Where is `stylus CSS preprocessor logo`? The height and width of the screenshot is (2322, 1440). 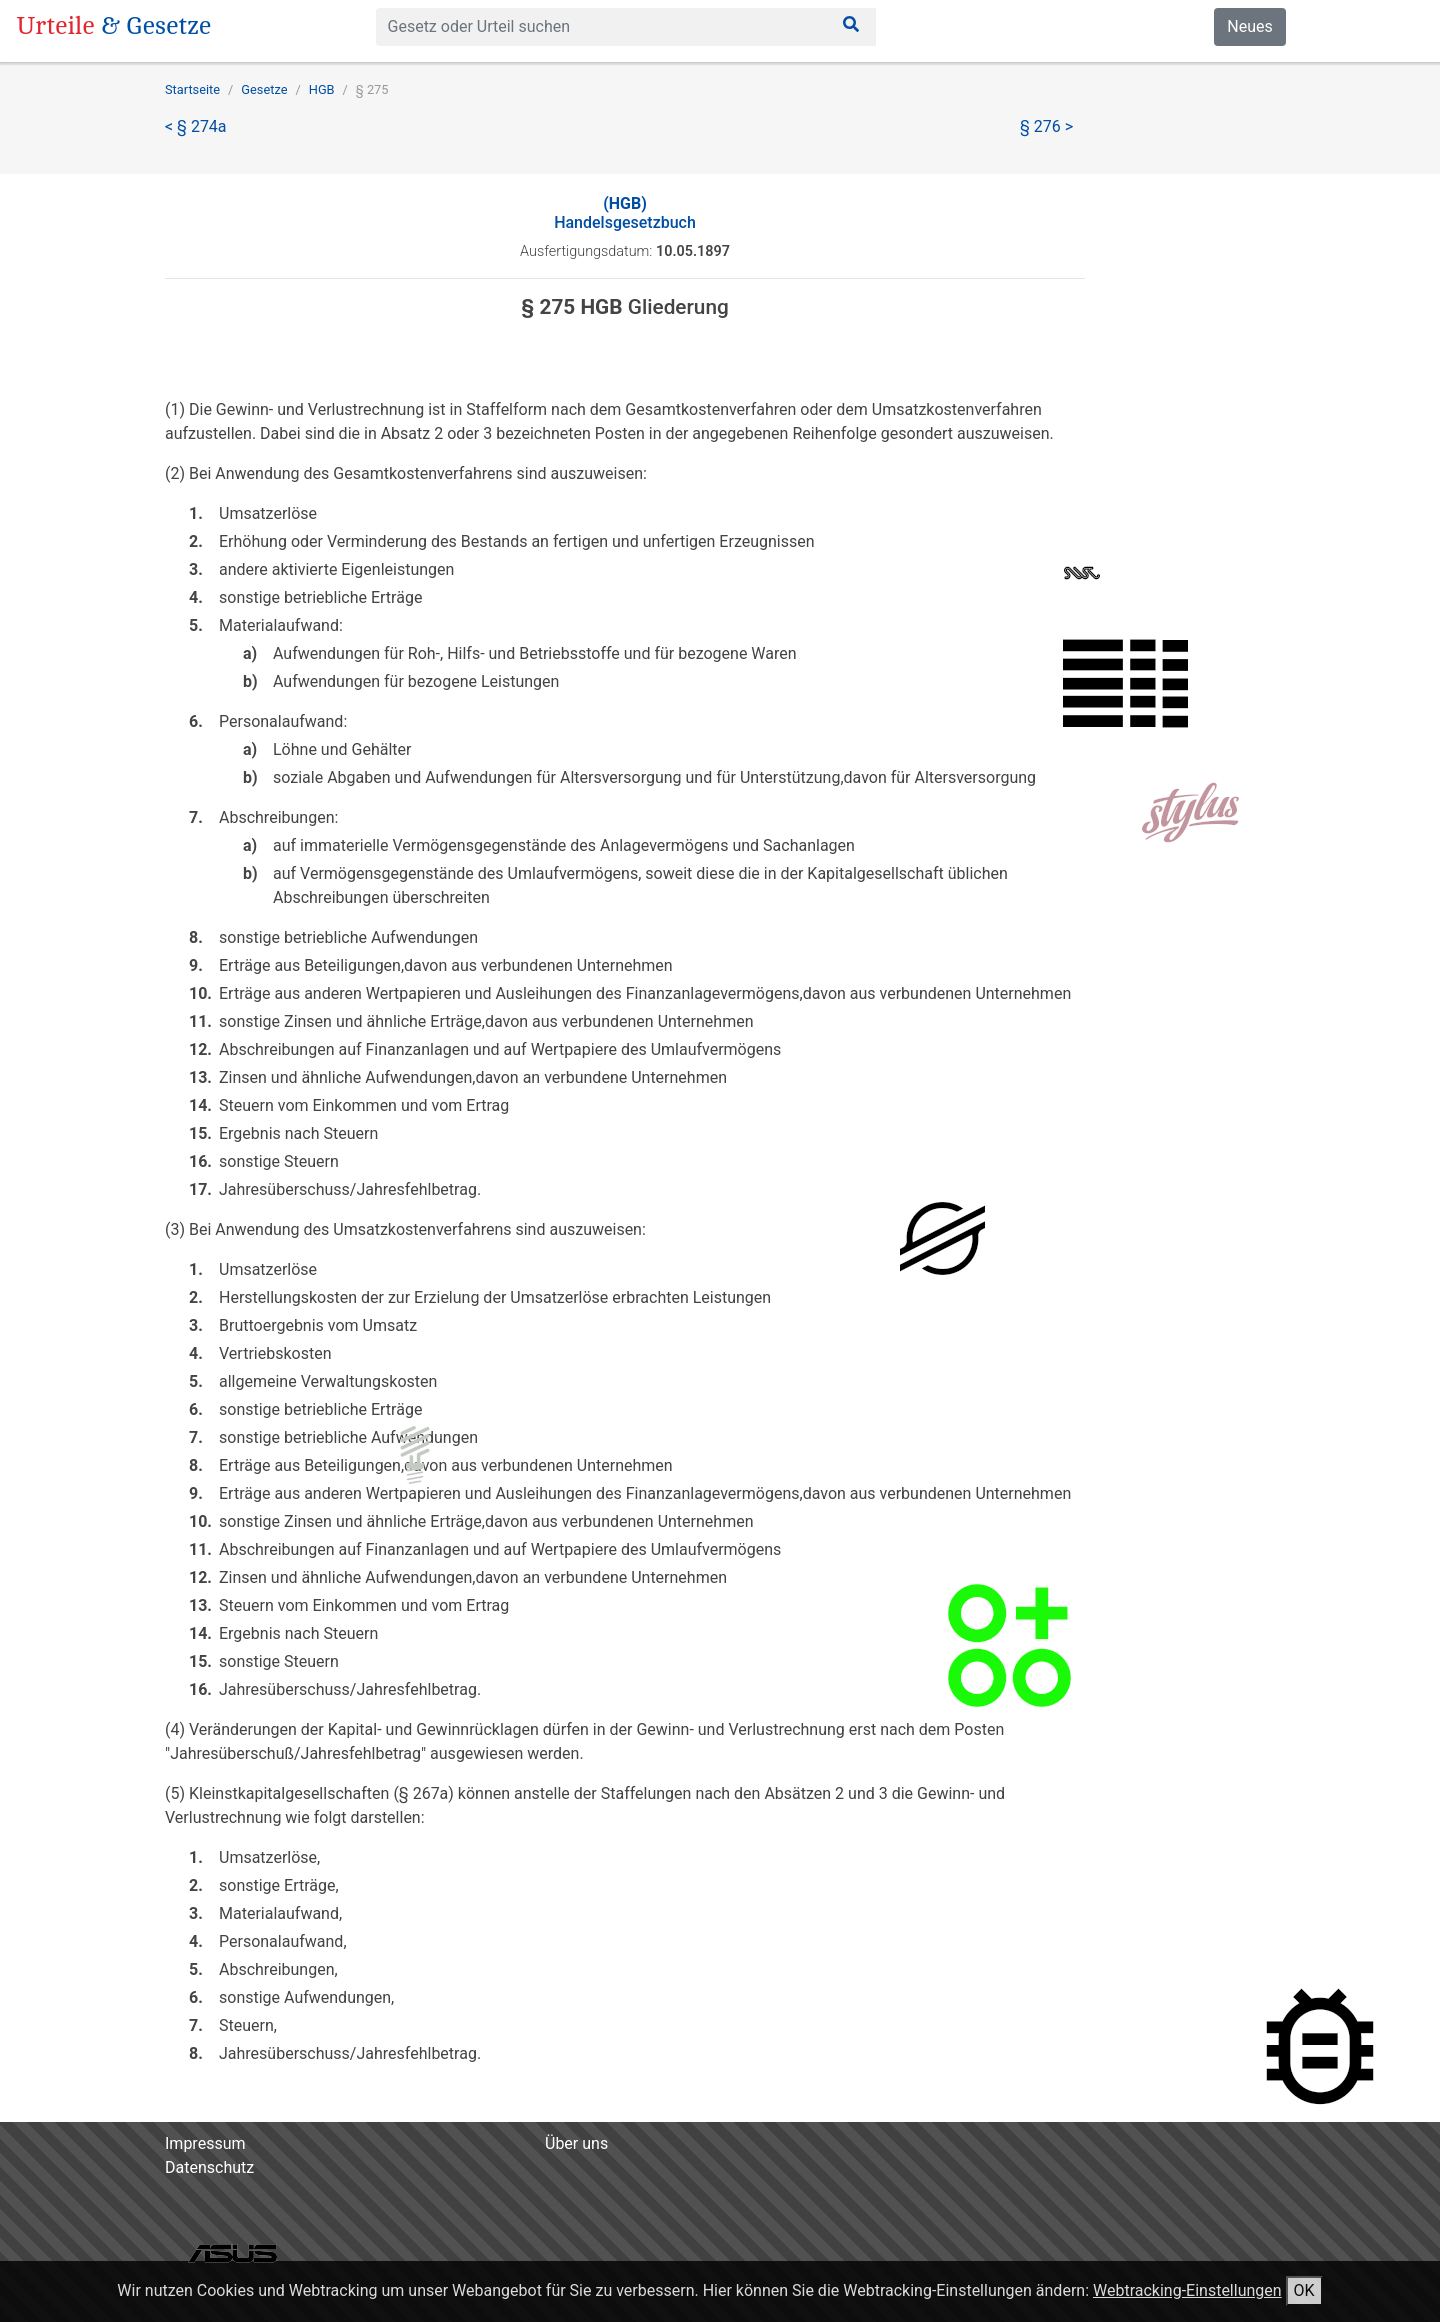
stylus CSS preprocessor logo is located at coordinates (1190, 812).